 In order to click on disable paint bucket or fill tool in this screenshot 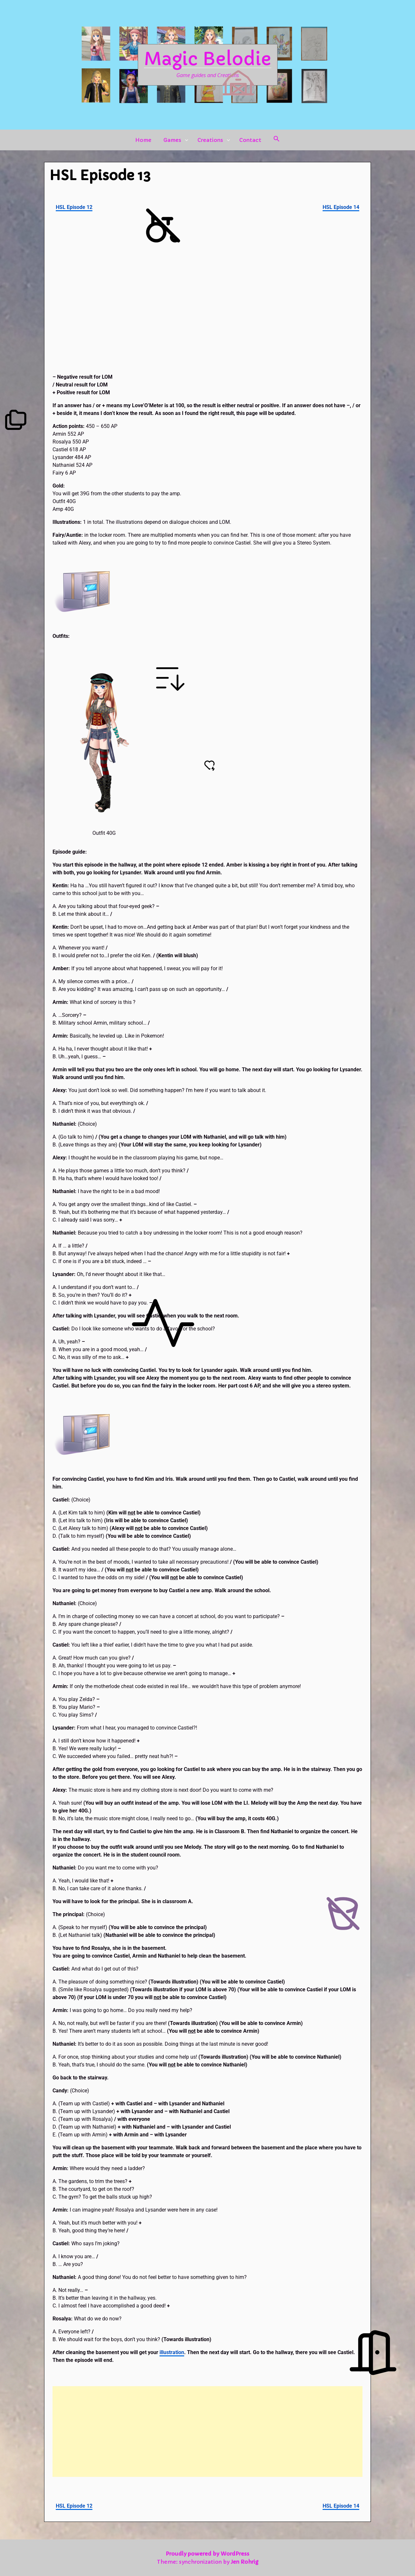, I will do `click(343, 1914)`.